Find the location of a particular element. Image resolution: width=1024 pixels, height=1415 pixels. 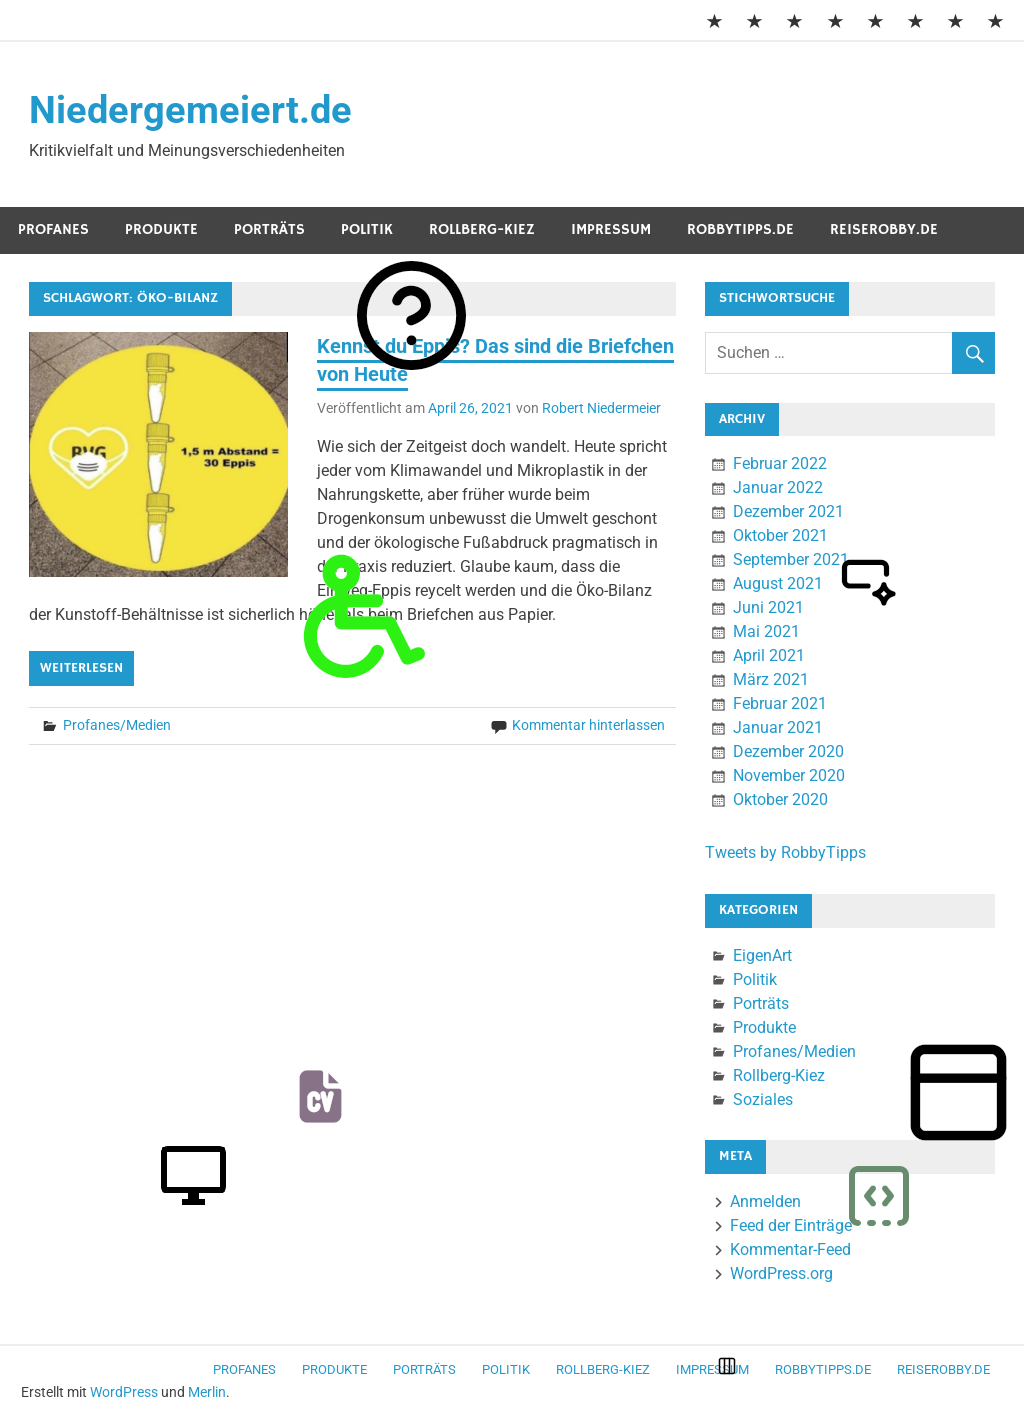

view or open your CV/resume file is located at coordinates (320, 1096).